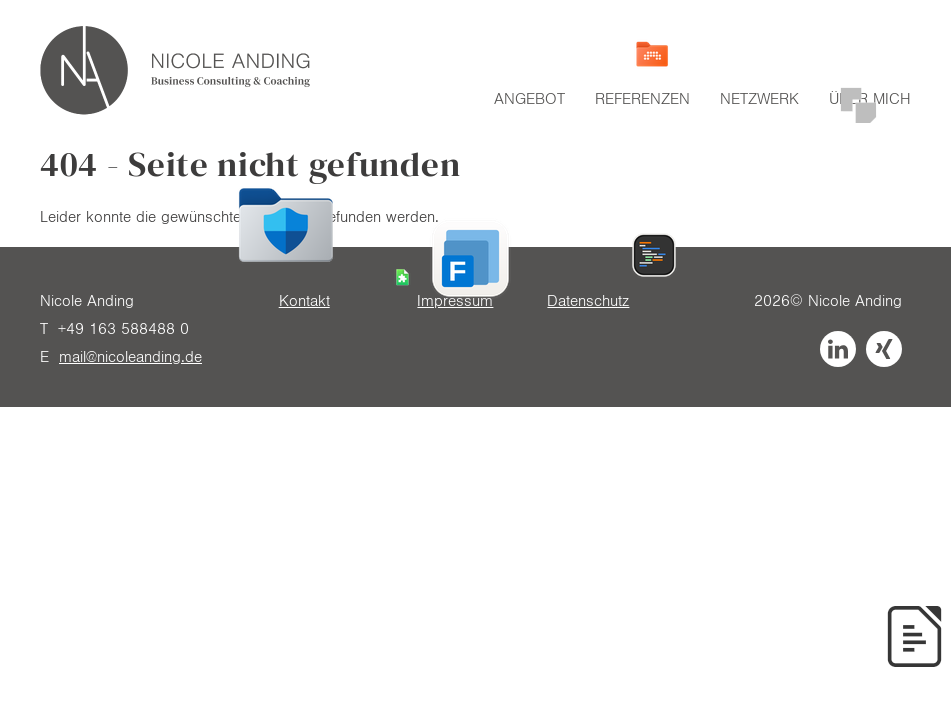 The image size is (951, 720). What do you see at coordinates (858, 105) in the screenshot?
I see `copy selected content to clipboard` at bounding box center [858, 105].